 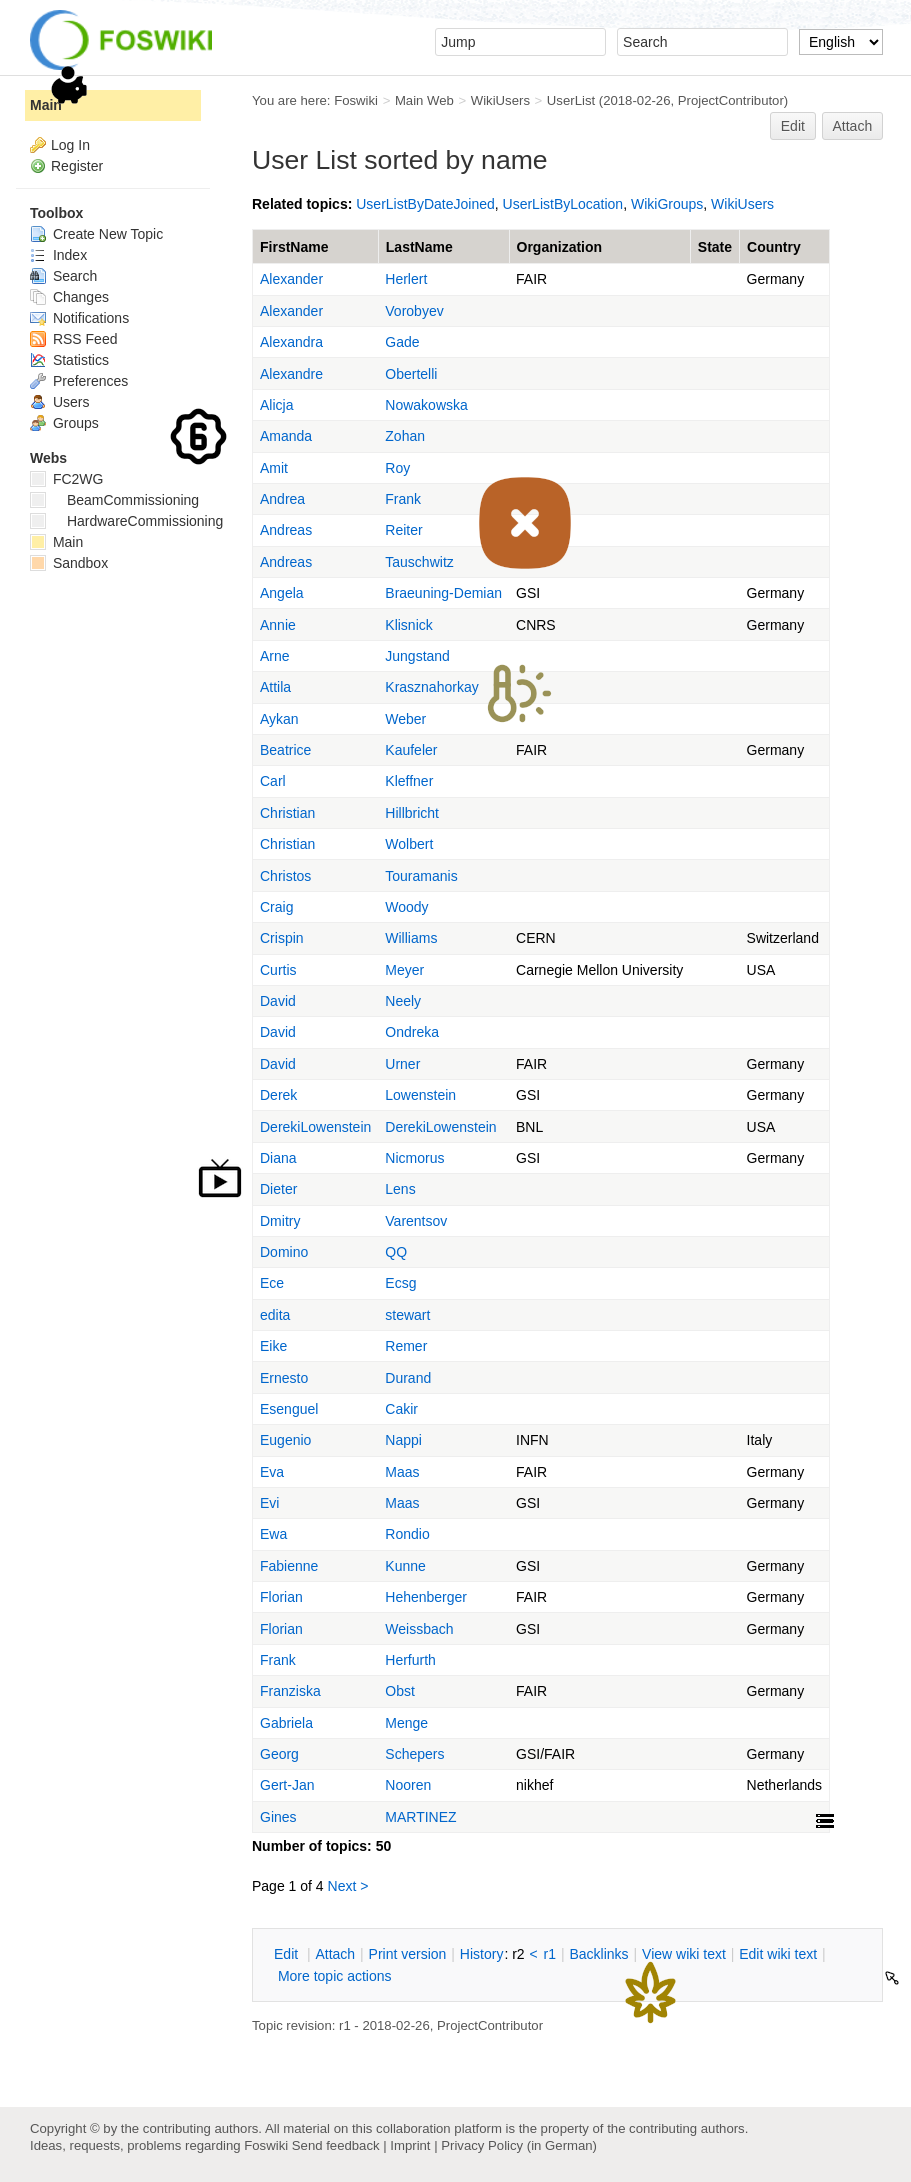 I want to click on watch live television or streaming content, so click(x=220, y=1178).